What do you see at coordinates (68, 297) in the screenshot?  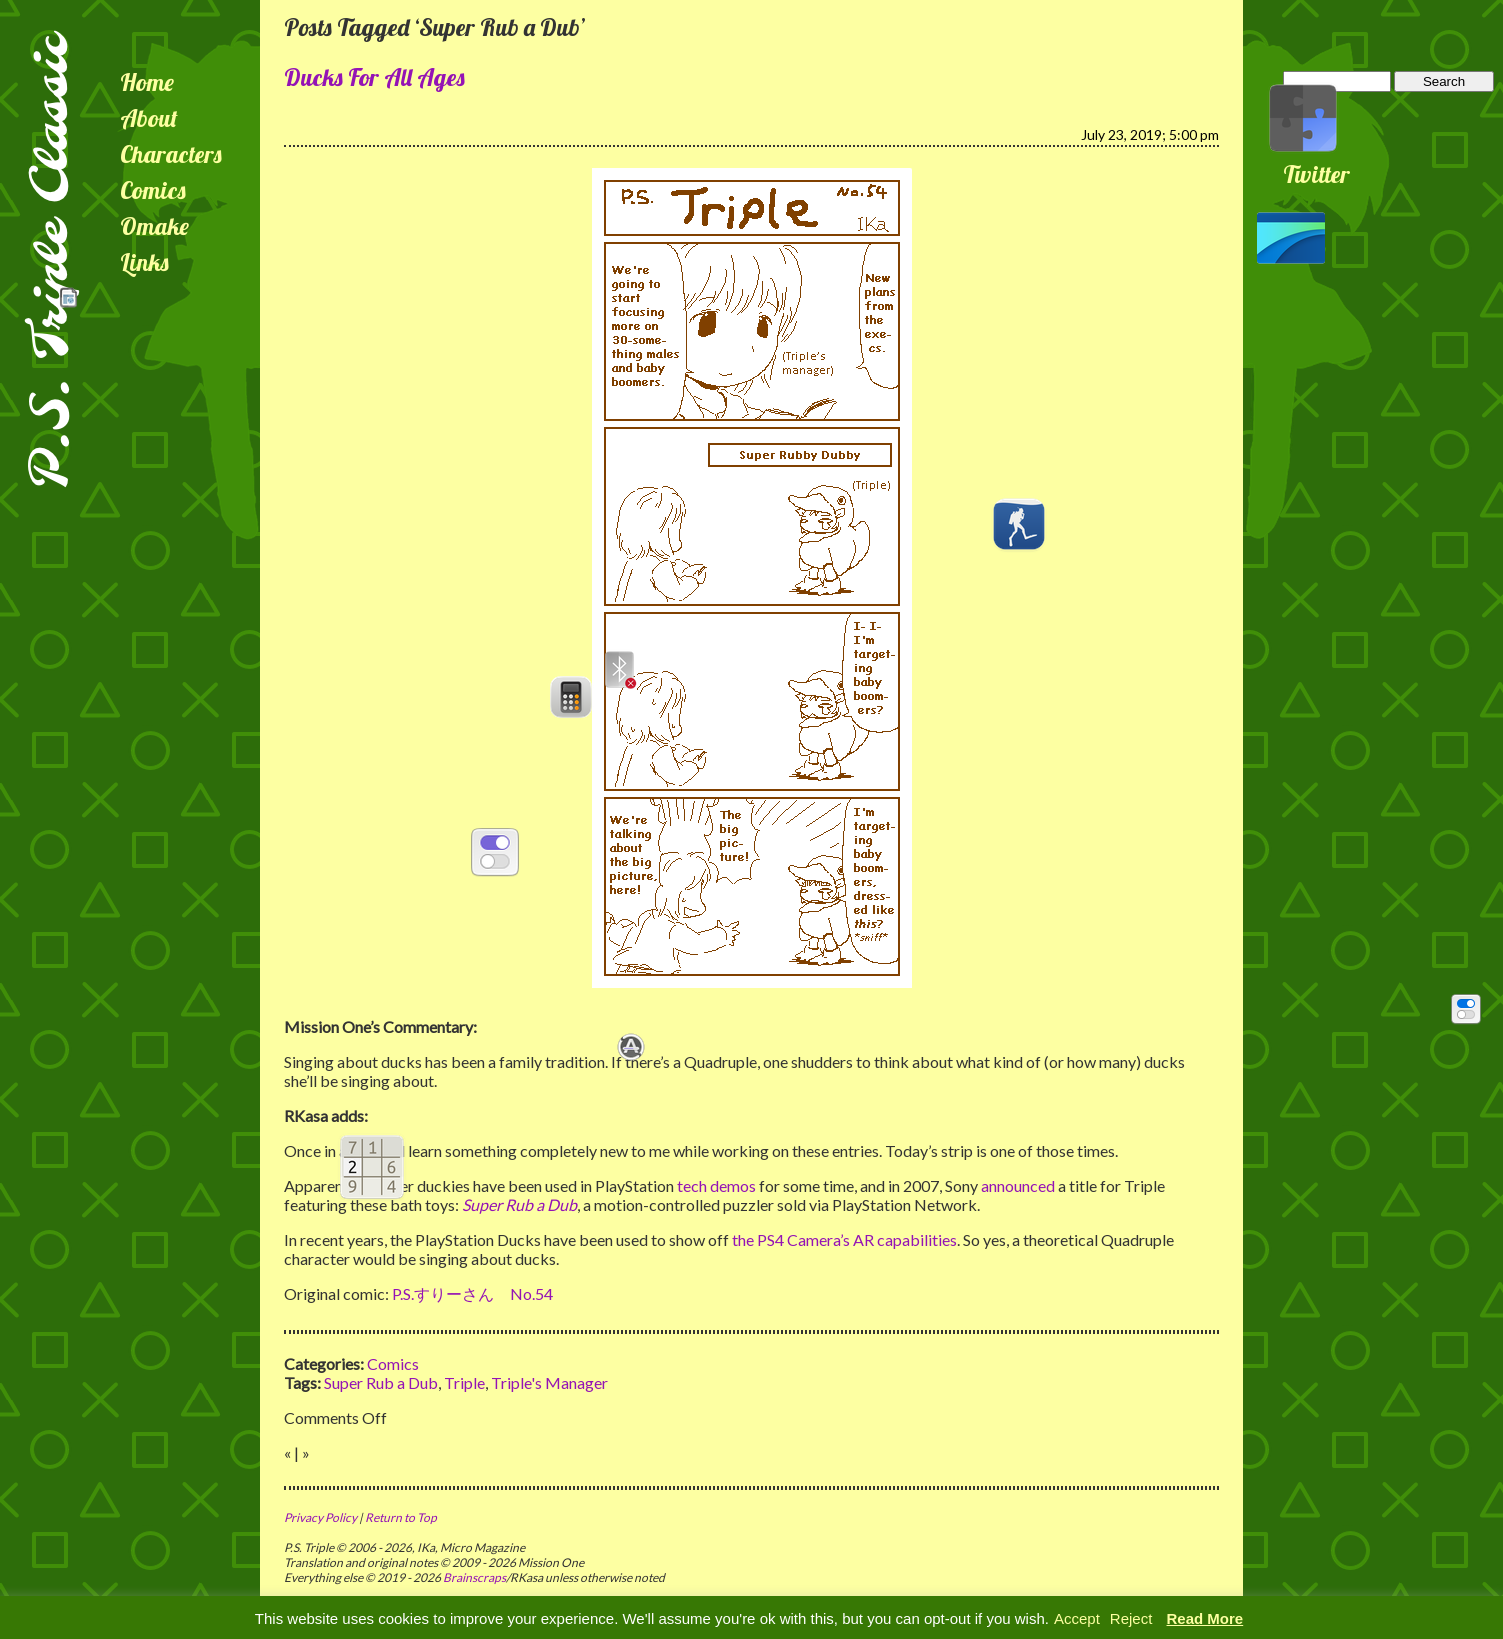 I see `open a web document file` at bounding box center [68, 297].